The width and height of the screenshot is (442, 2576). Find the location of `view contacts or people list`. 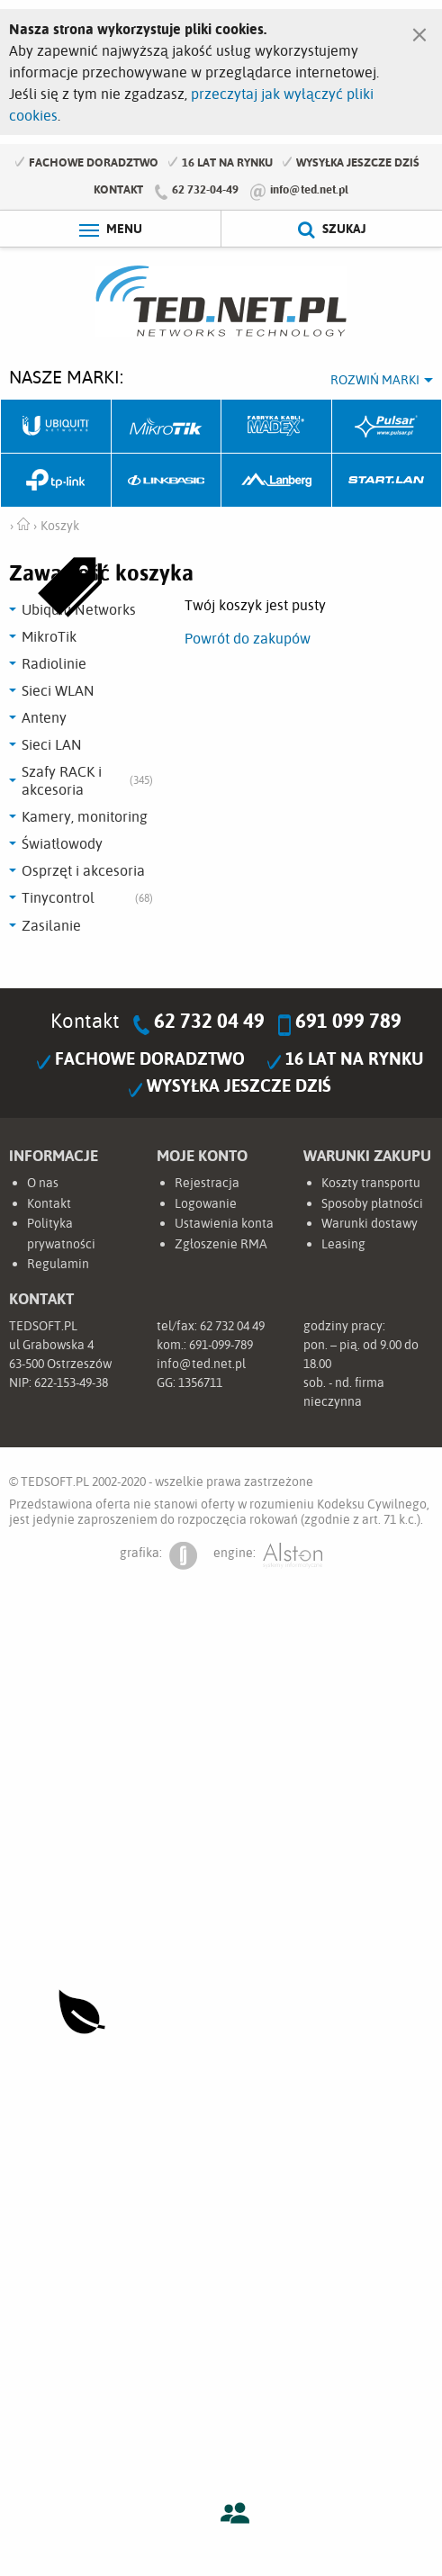

view contacts or people list is located at coordinates (235, 2513).